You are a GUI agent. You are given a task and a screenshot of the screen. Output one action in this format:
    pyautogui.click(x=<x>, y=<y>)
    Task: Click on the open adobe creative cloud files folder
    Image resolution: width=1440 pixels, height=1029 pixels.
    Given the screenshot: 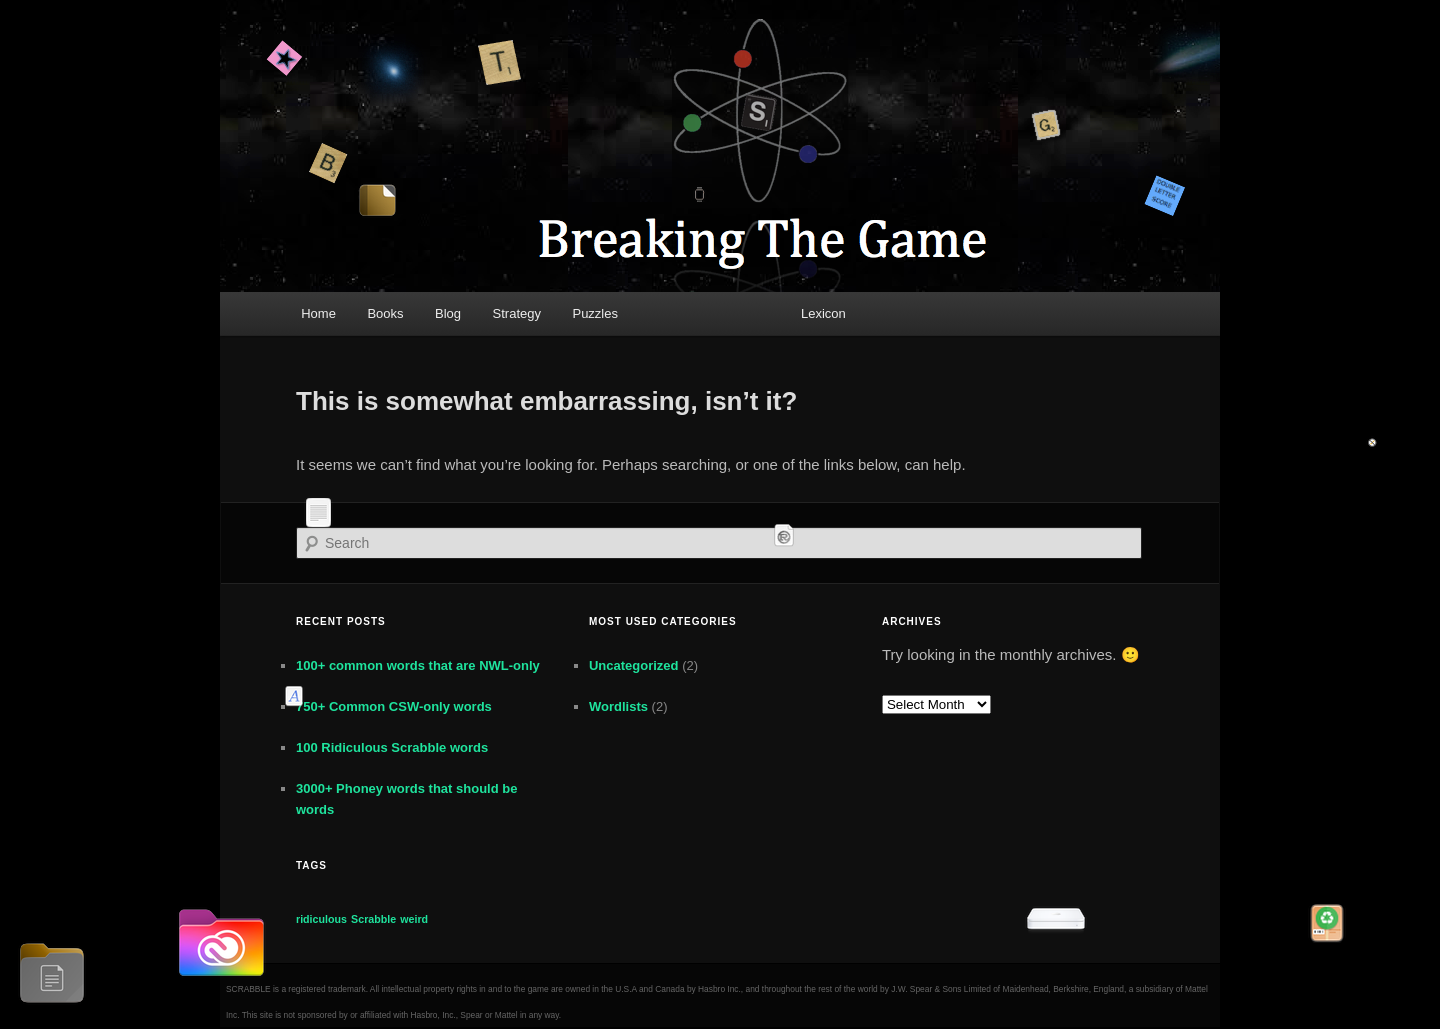 What is the action you would take?
    pyautogui.click(x=221, y=945)
    